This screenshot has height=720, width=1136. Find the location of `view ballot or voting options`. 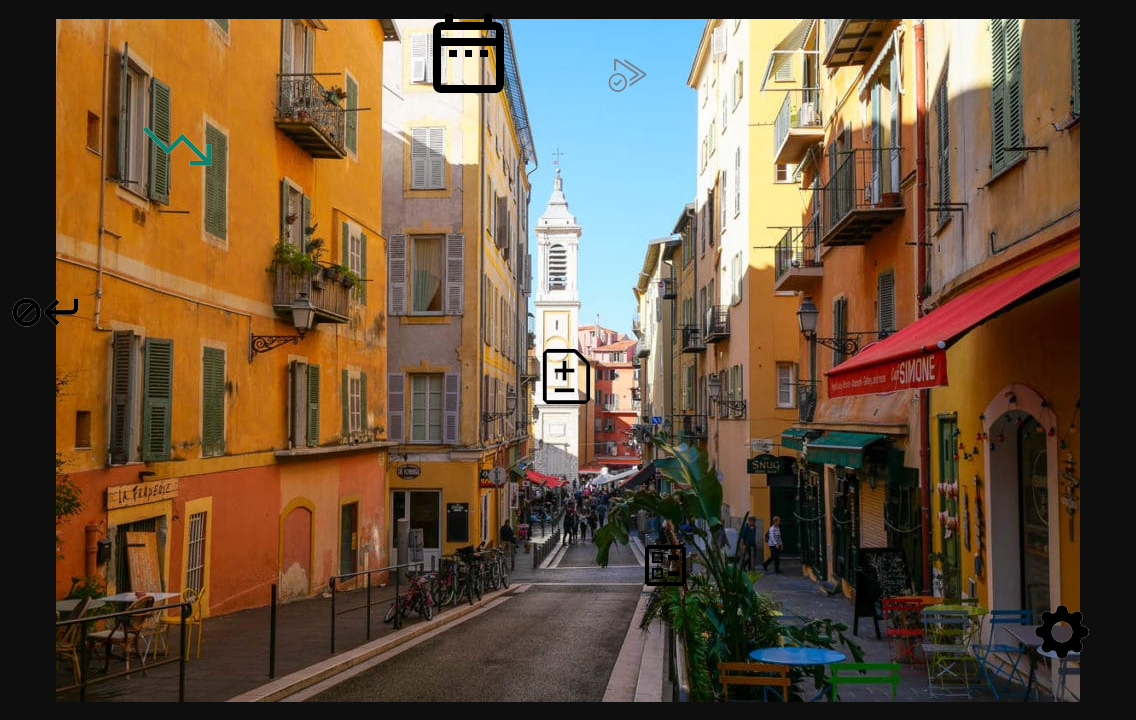

view ballot or voting options is located at coordinates (665, 565).